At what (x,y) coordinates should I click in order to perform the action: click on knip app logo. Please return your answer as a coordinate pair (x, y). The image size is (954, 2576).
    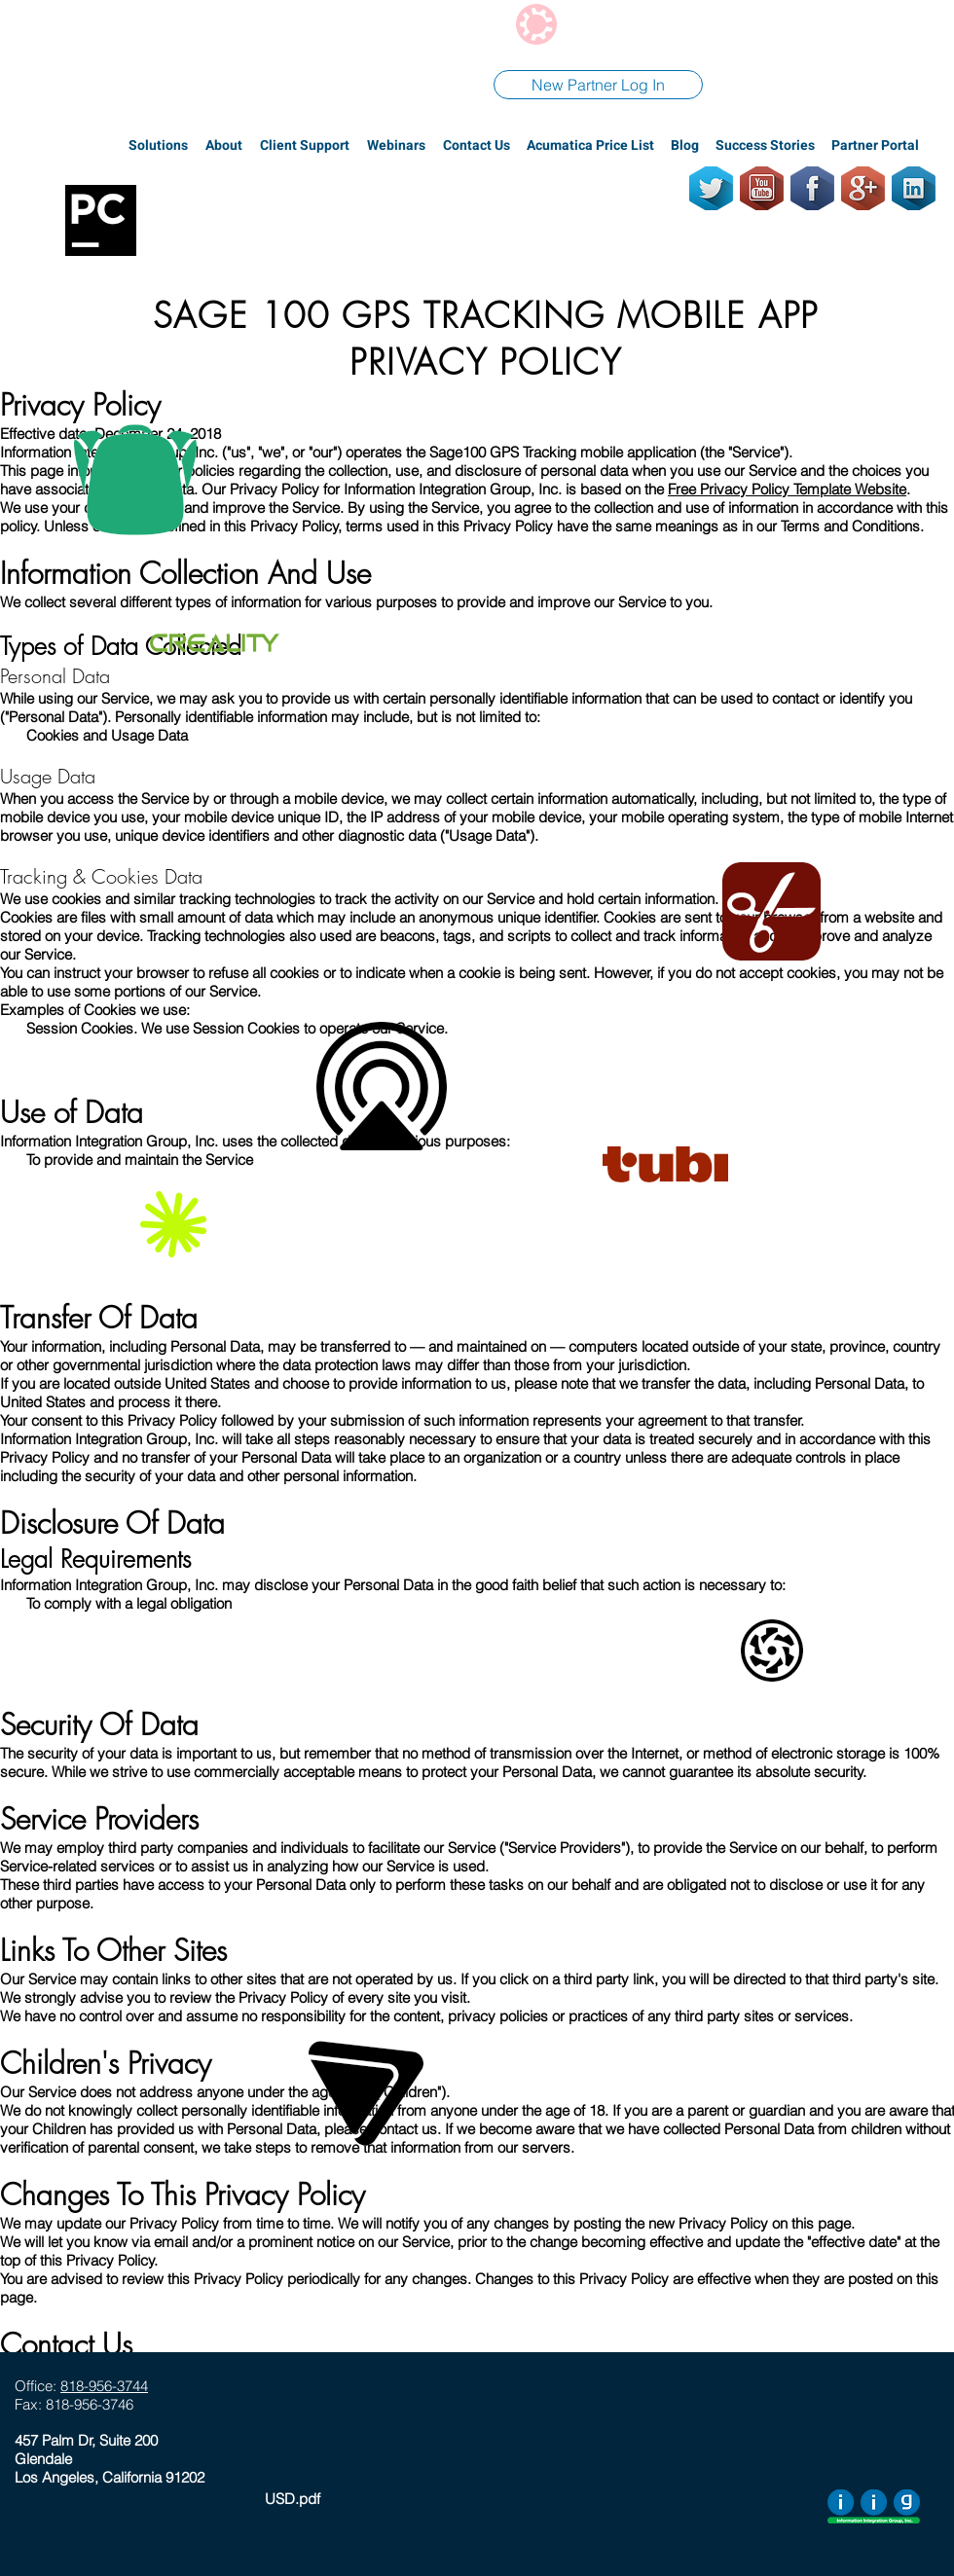
    Looking at the image, I should click on (771, 911).